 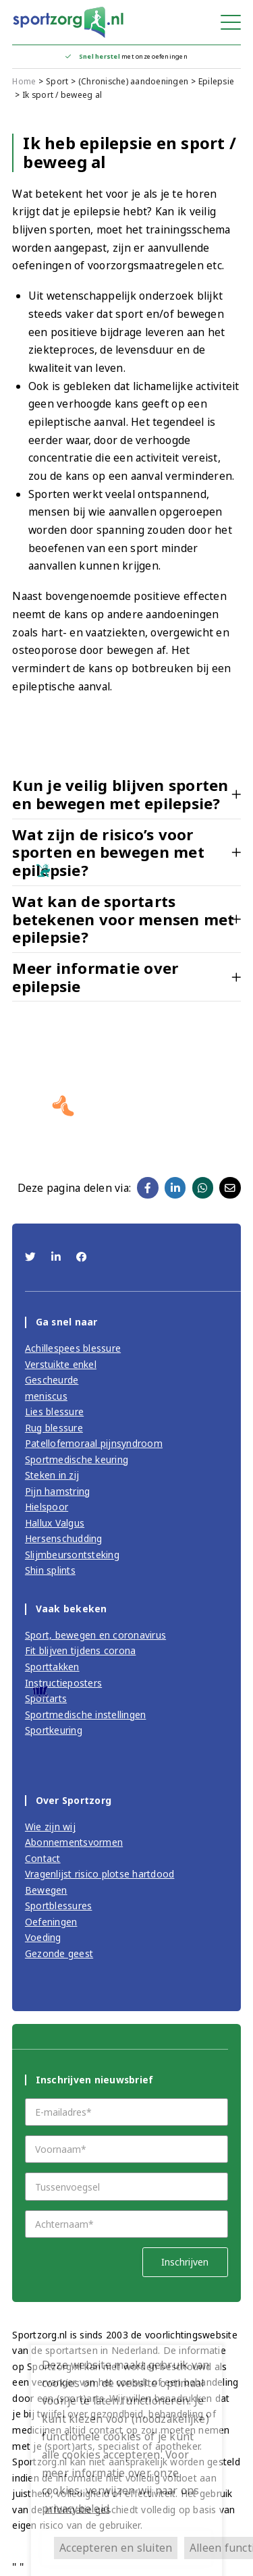 I want to click on access candy or sweet-themed items, so click(x=63, y=1105).